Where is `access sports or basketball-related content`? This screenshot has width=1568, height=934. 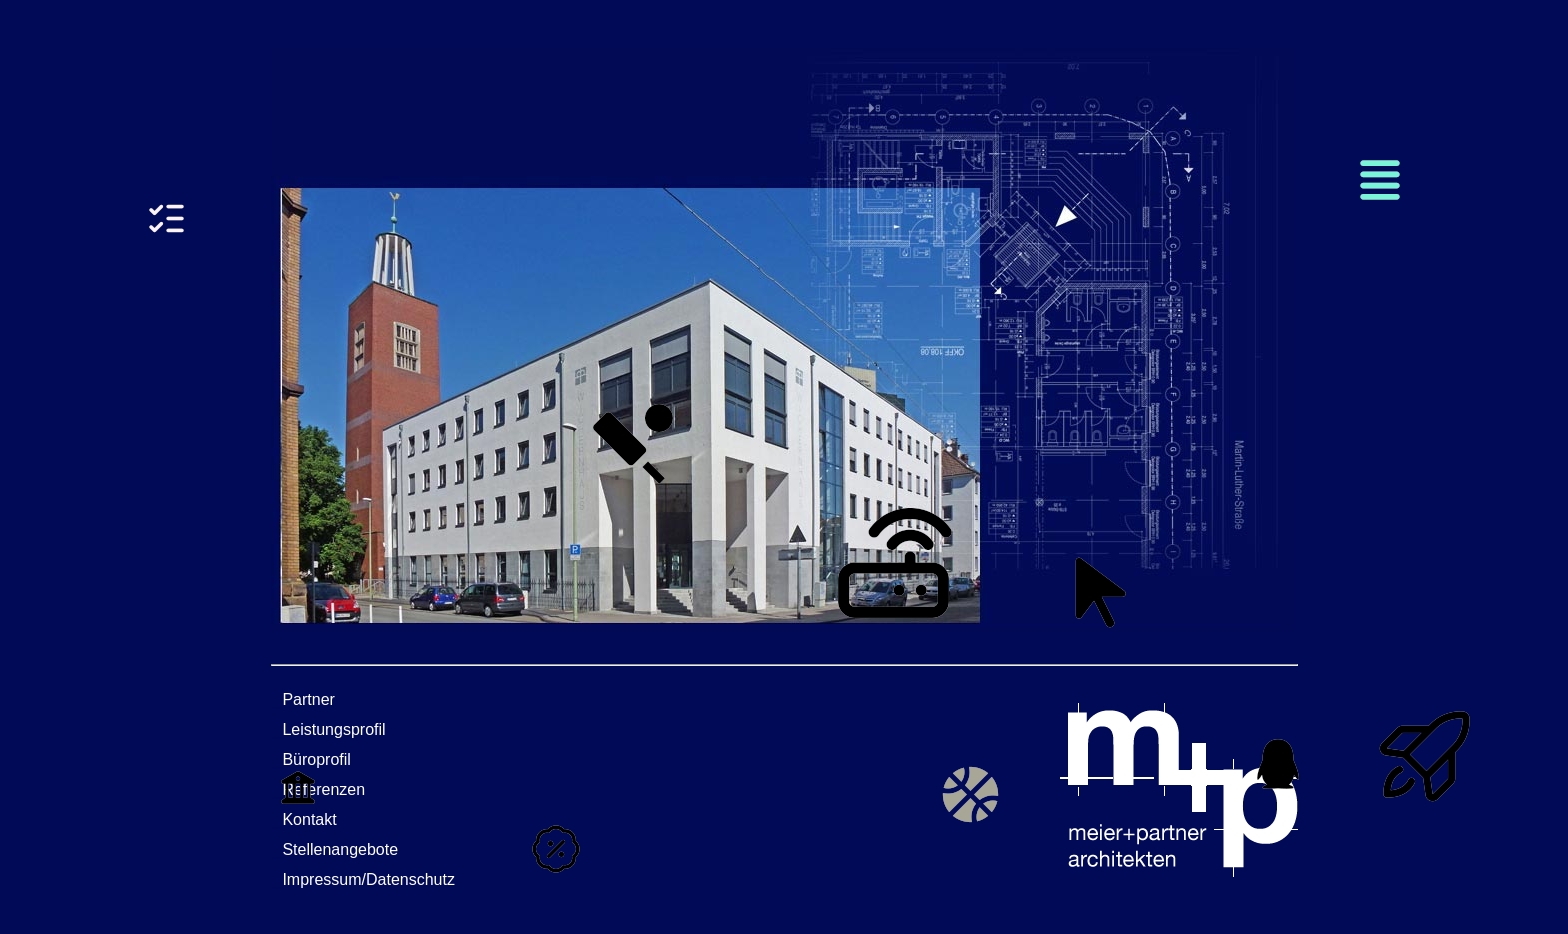
access sports or basketball-related content is located at coordinates (970, 794).